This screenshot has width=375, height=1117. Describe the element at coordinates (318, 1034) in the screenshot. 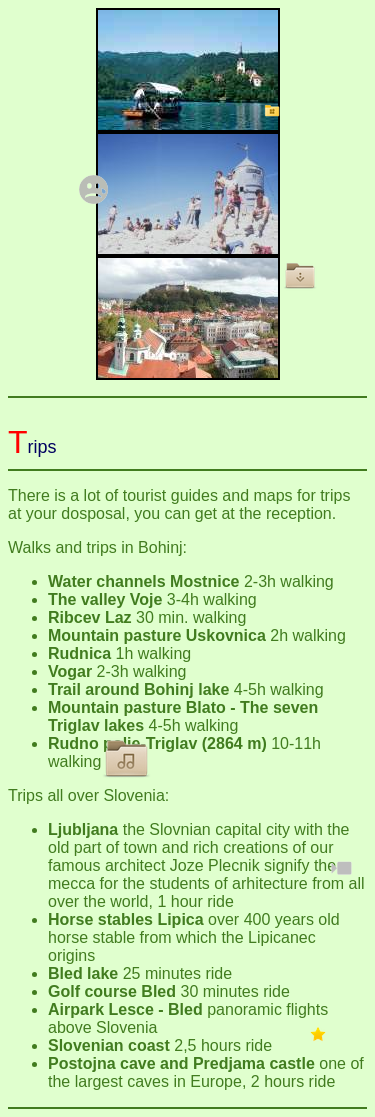

I see `mark item as favorite` at that location.